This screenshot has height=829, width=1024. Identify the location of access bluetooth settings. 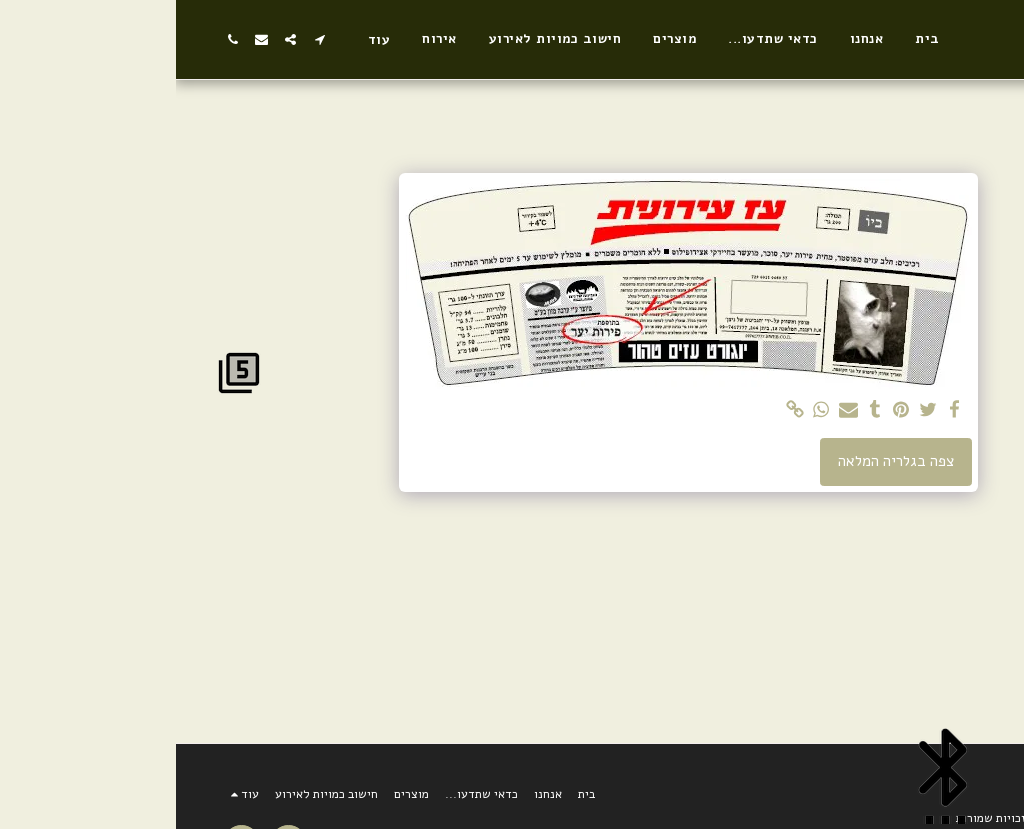
(945, 775).